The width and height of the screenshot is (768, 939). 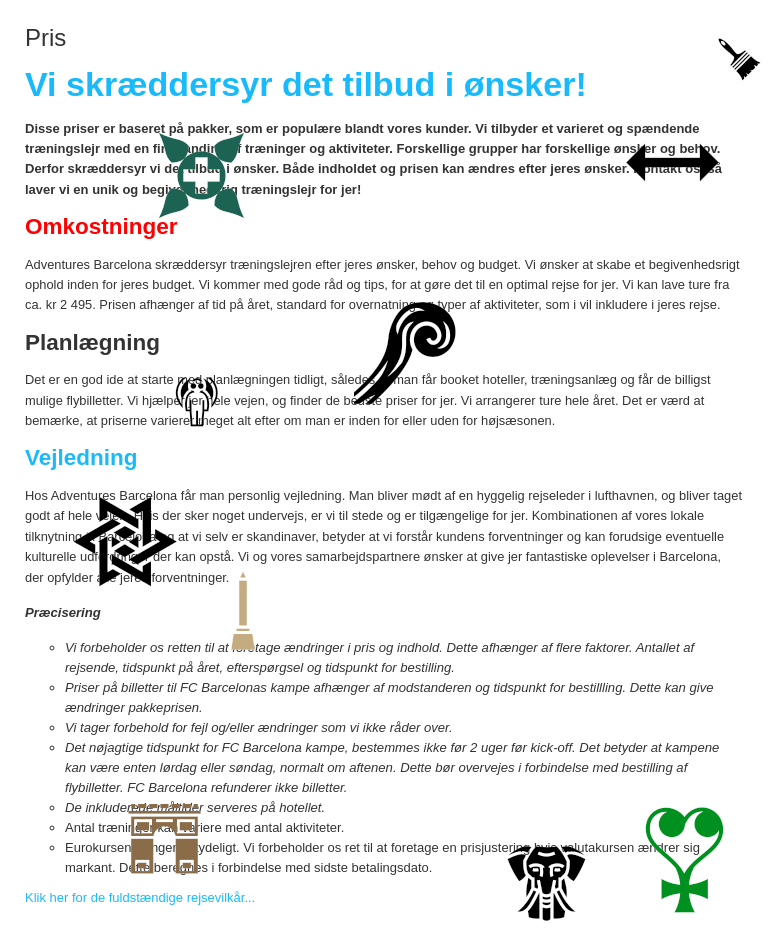 I want to click on decorative geometric star emblem or badge, so click(x=125, y=542).